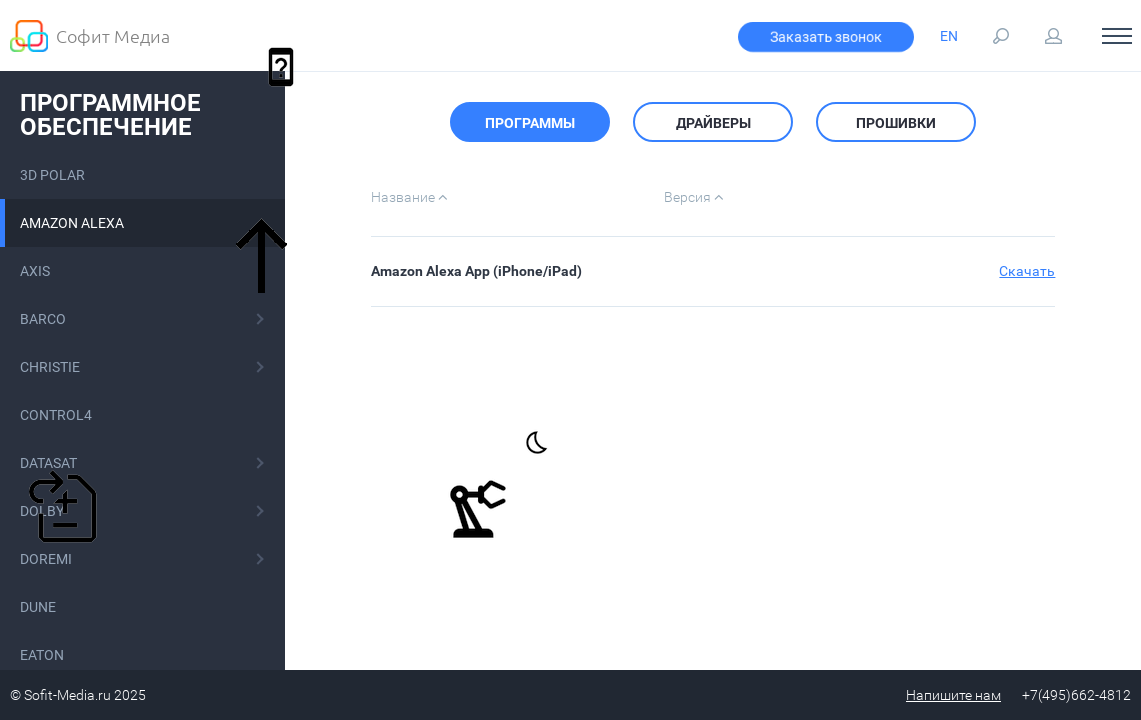 The width and height of the screenshot is (1141, 720). What do you see at coordinates (261, 255) in the screenshot?
I see `indicates north direction on a map or compass` at bounding box center [261, 255].